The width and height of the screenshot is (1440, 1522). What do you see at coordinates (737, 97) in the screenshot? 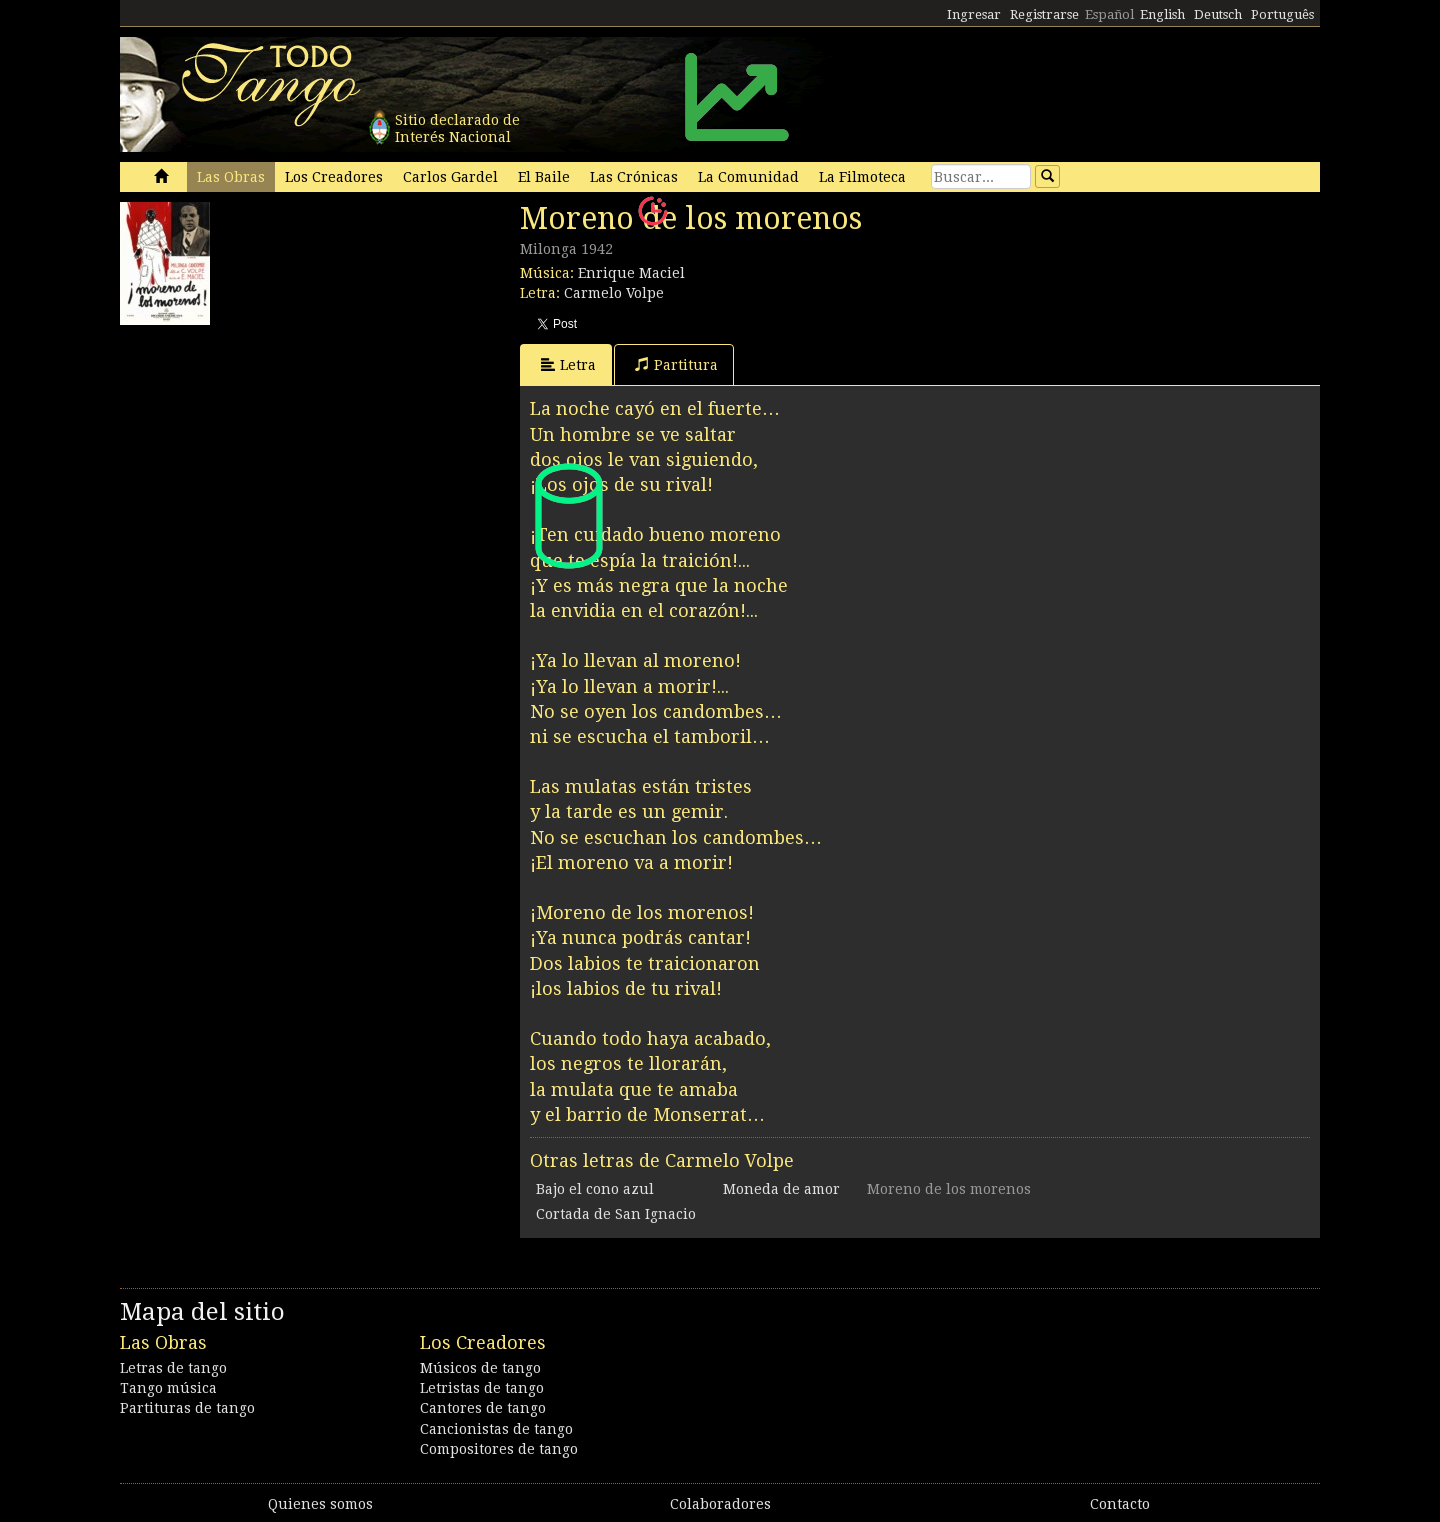
I see `view analytics or performance metrics` at bounding box center [737, 97].